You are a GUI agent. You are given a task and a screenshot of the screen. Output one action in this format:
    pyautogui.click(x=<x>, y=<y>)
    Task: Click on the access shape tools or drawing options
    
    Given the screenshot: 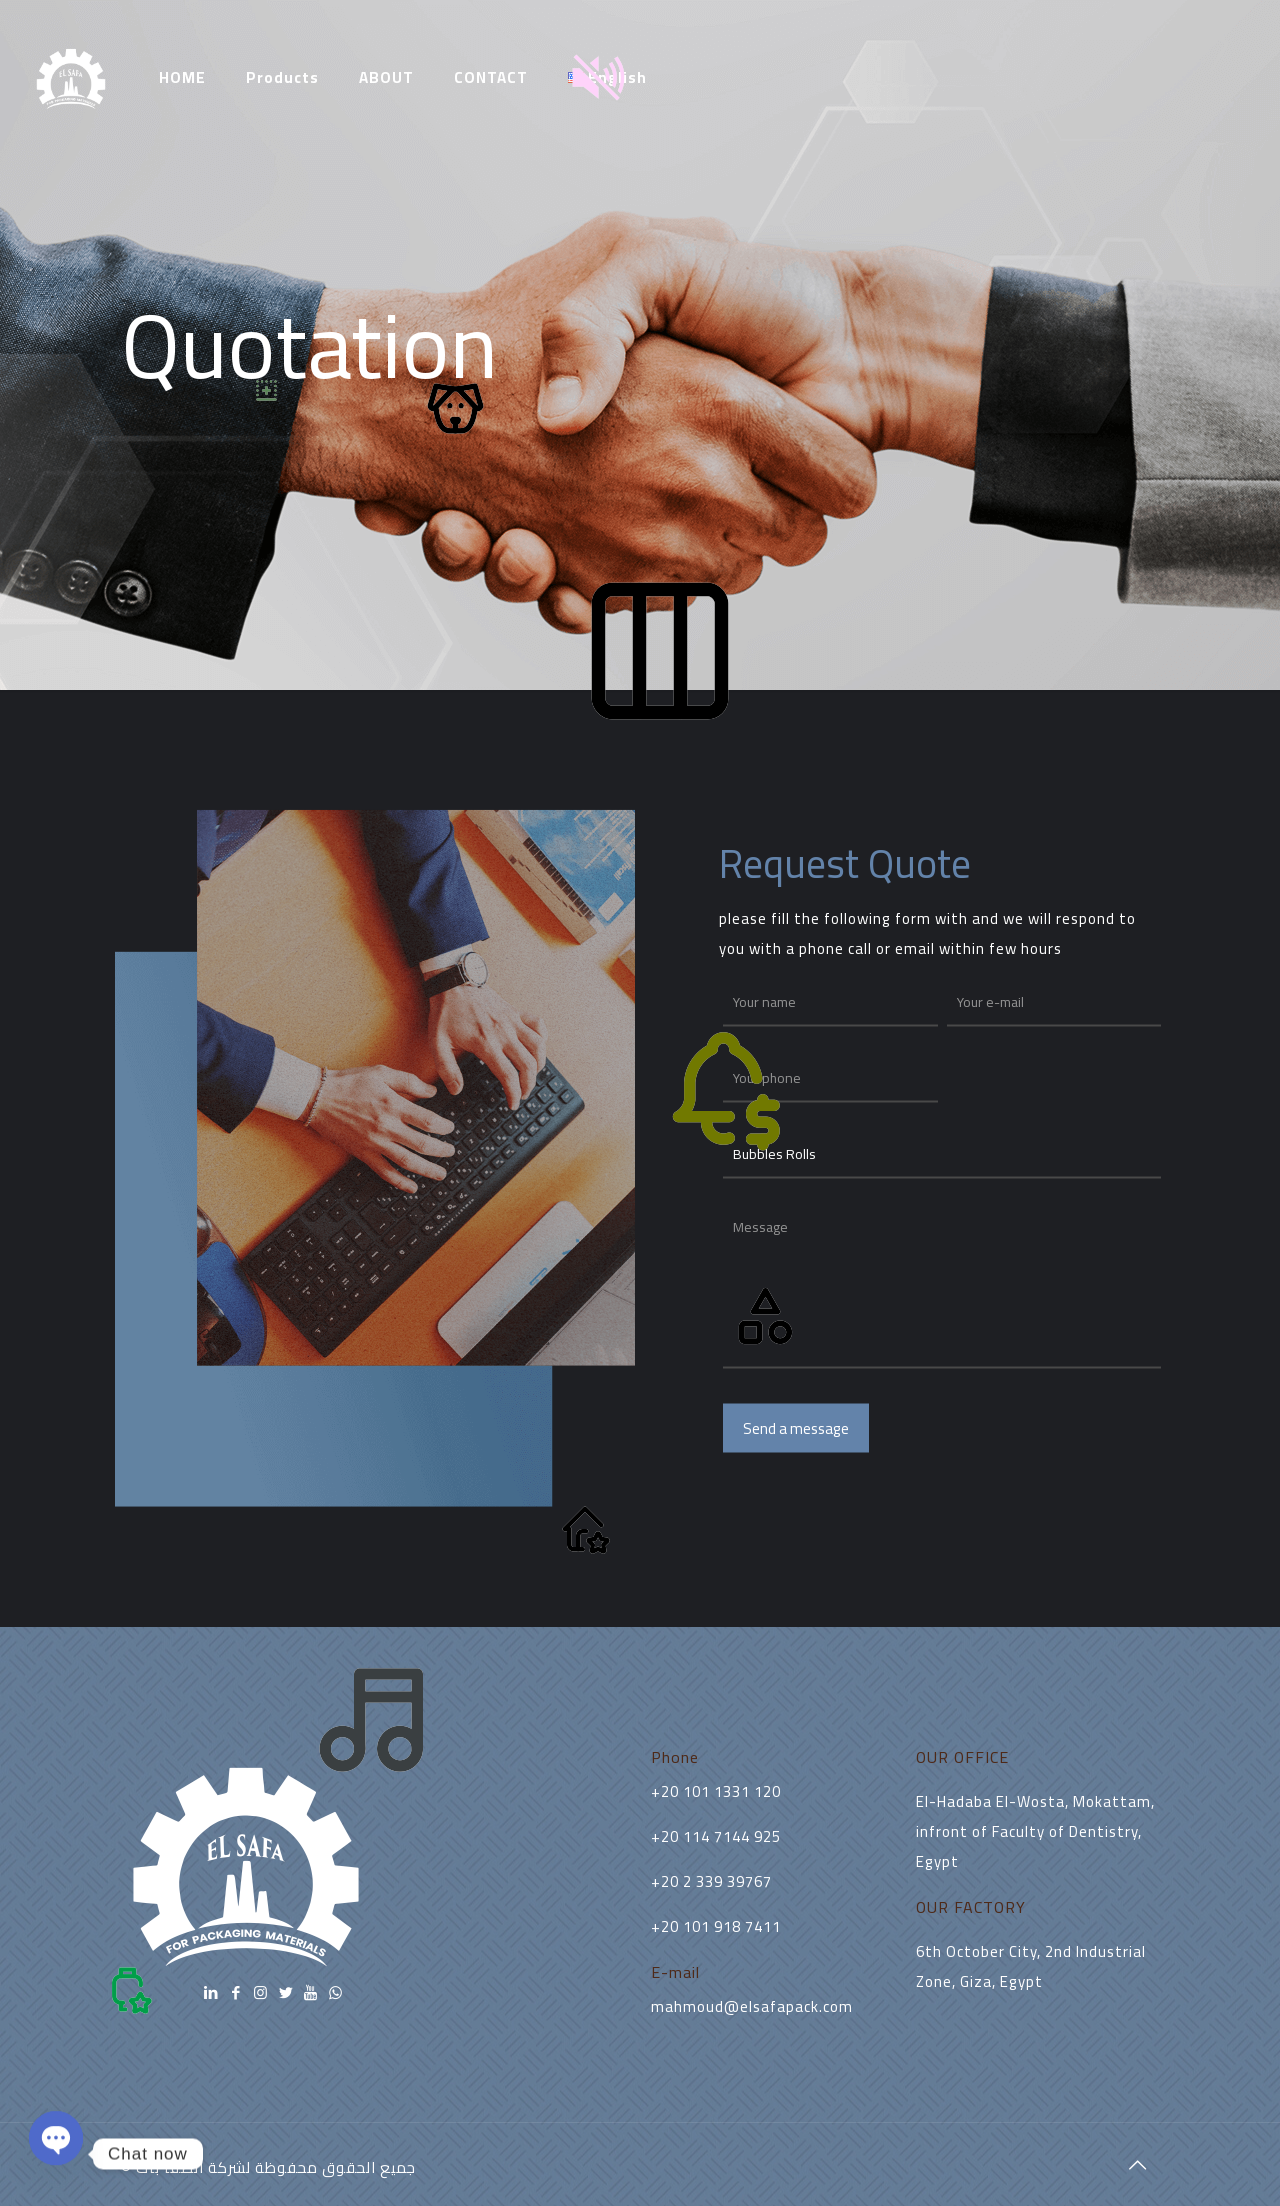 What is the action you would take?
    pyautogui.click(x=765, y=1317)
    